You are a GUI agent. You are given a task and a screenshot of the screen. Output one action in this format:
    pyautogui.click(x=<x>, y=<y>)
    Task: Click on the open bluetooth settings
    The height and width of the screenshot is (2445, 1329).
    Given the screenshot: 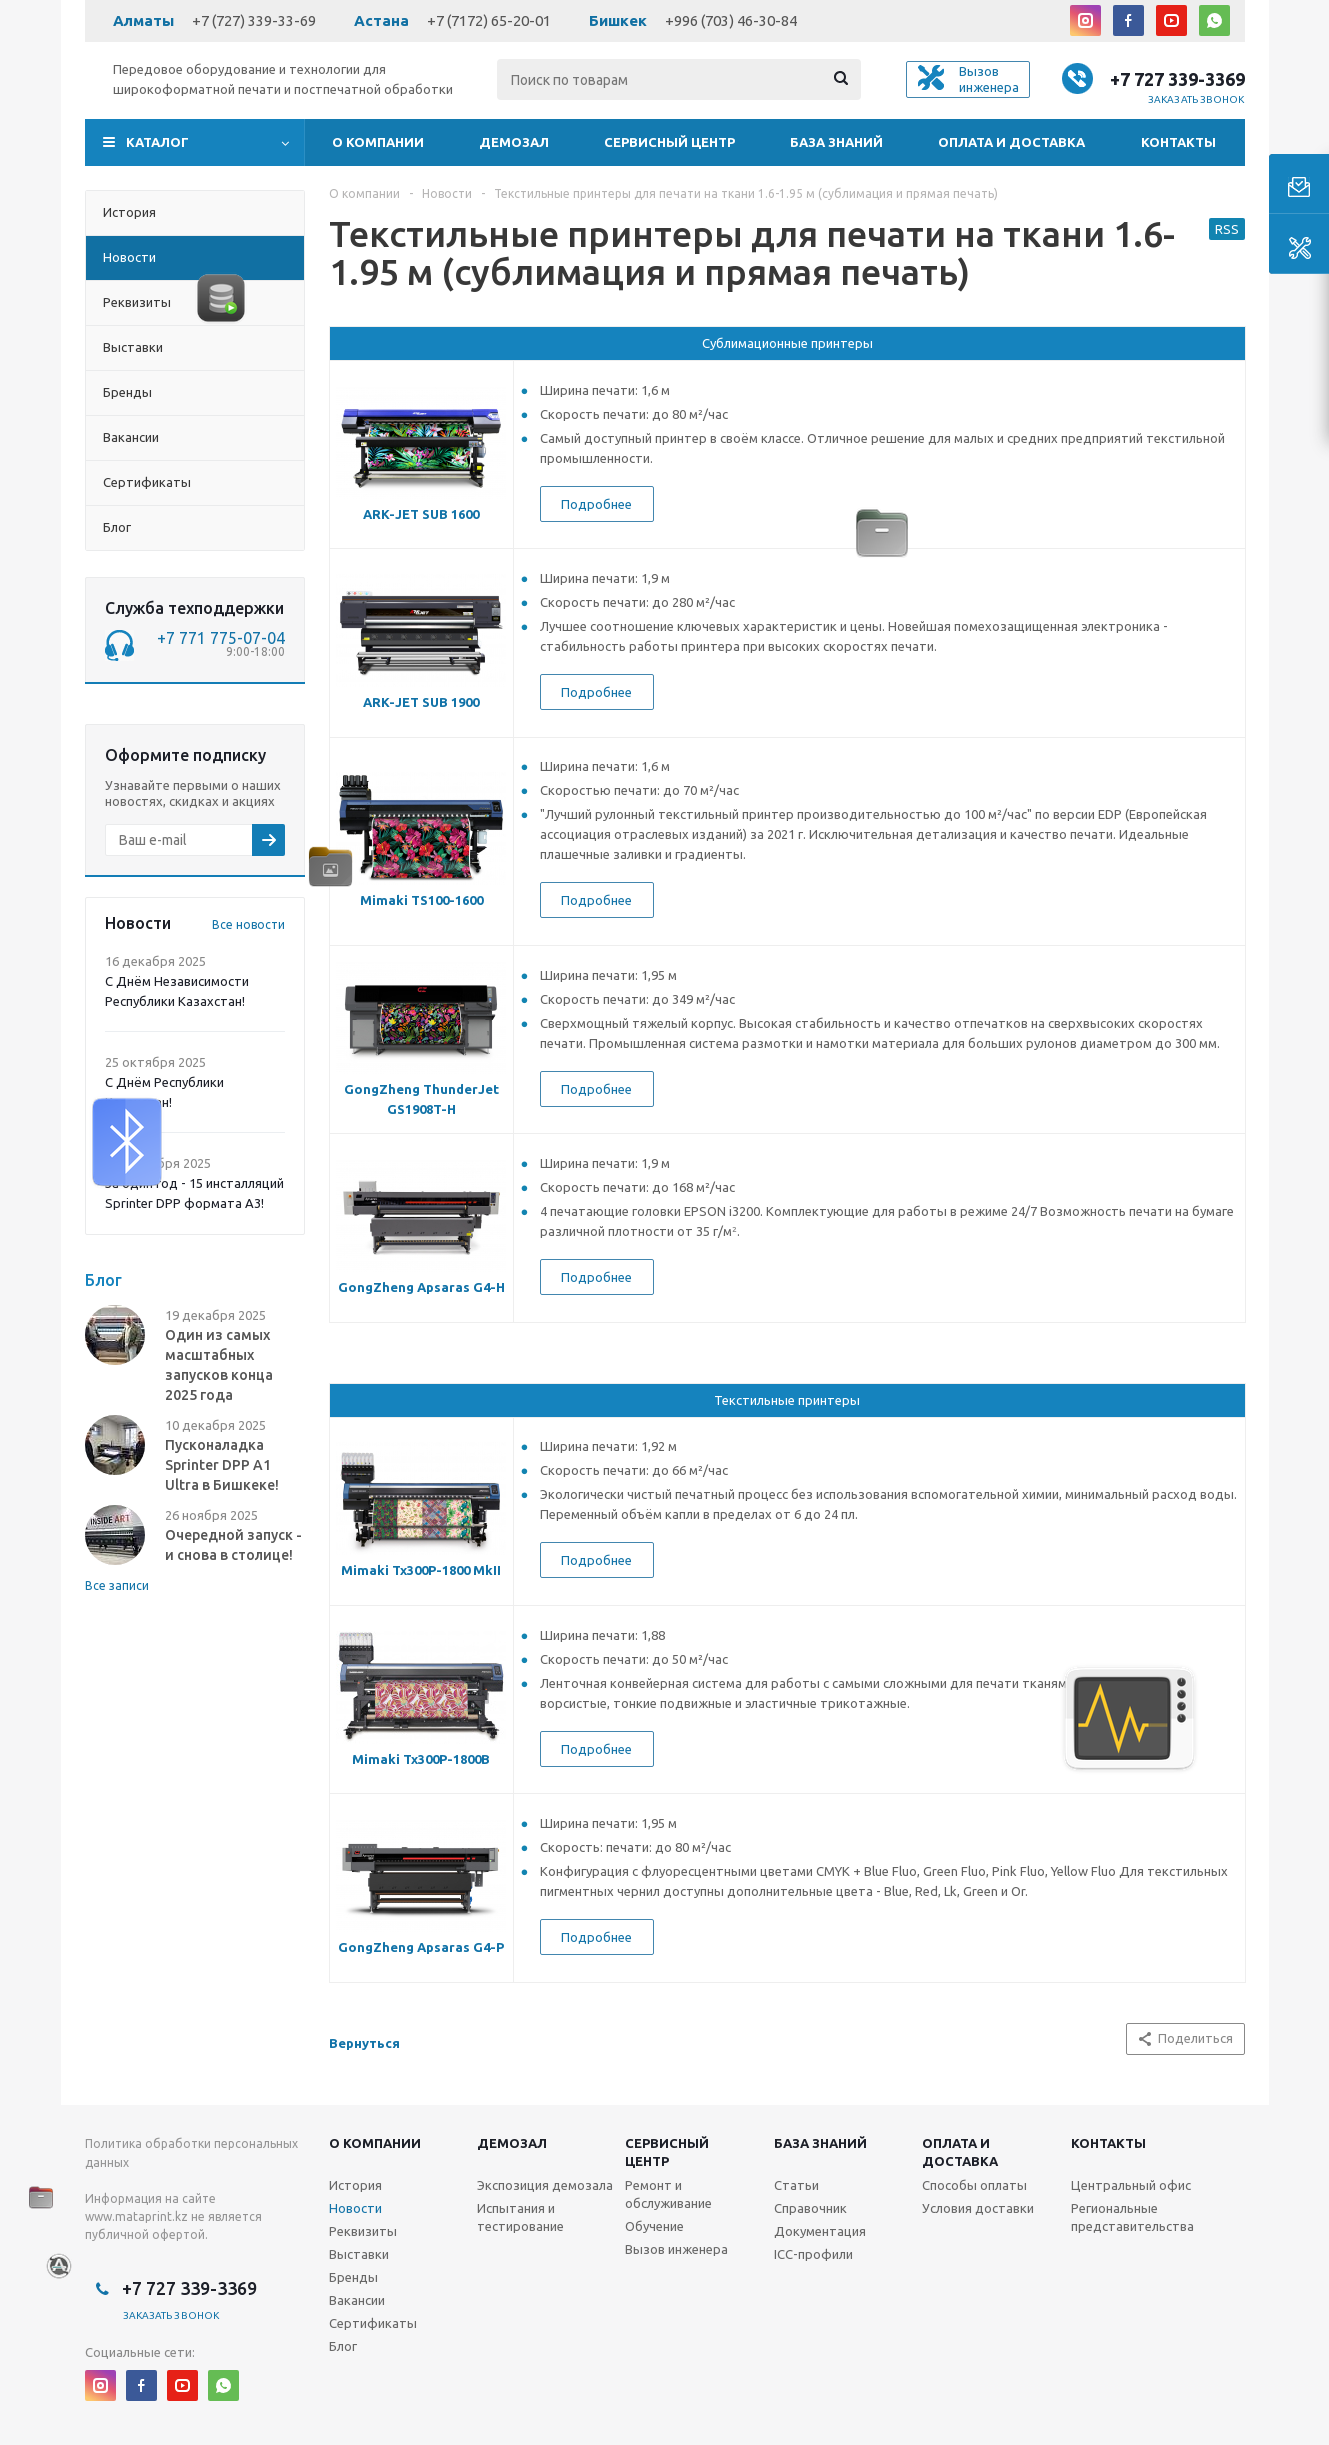 What is the action you would take?
    pyautogui.click(x=127, y=1142)
    